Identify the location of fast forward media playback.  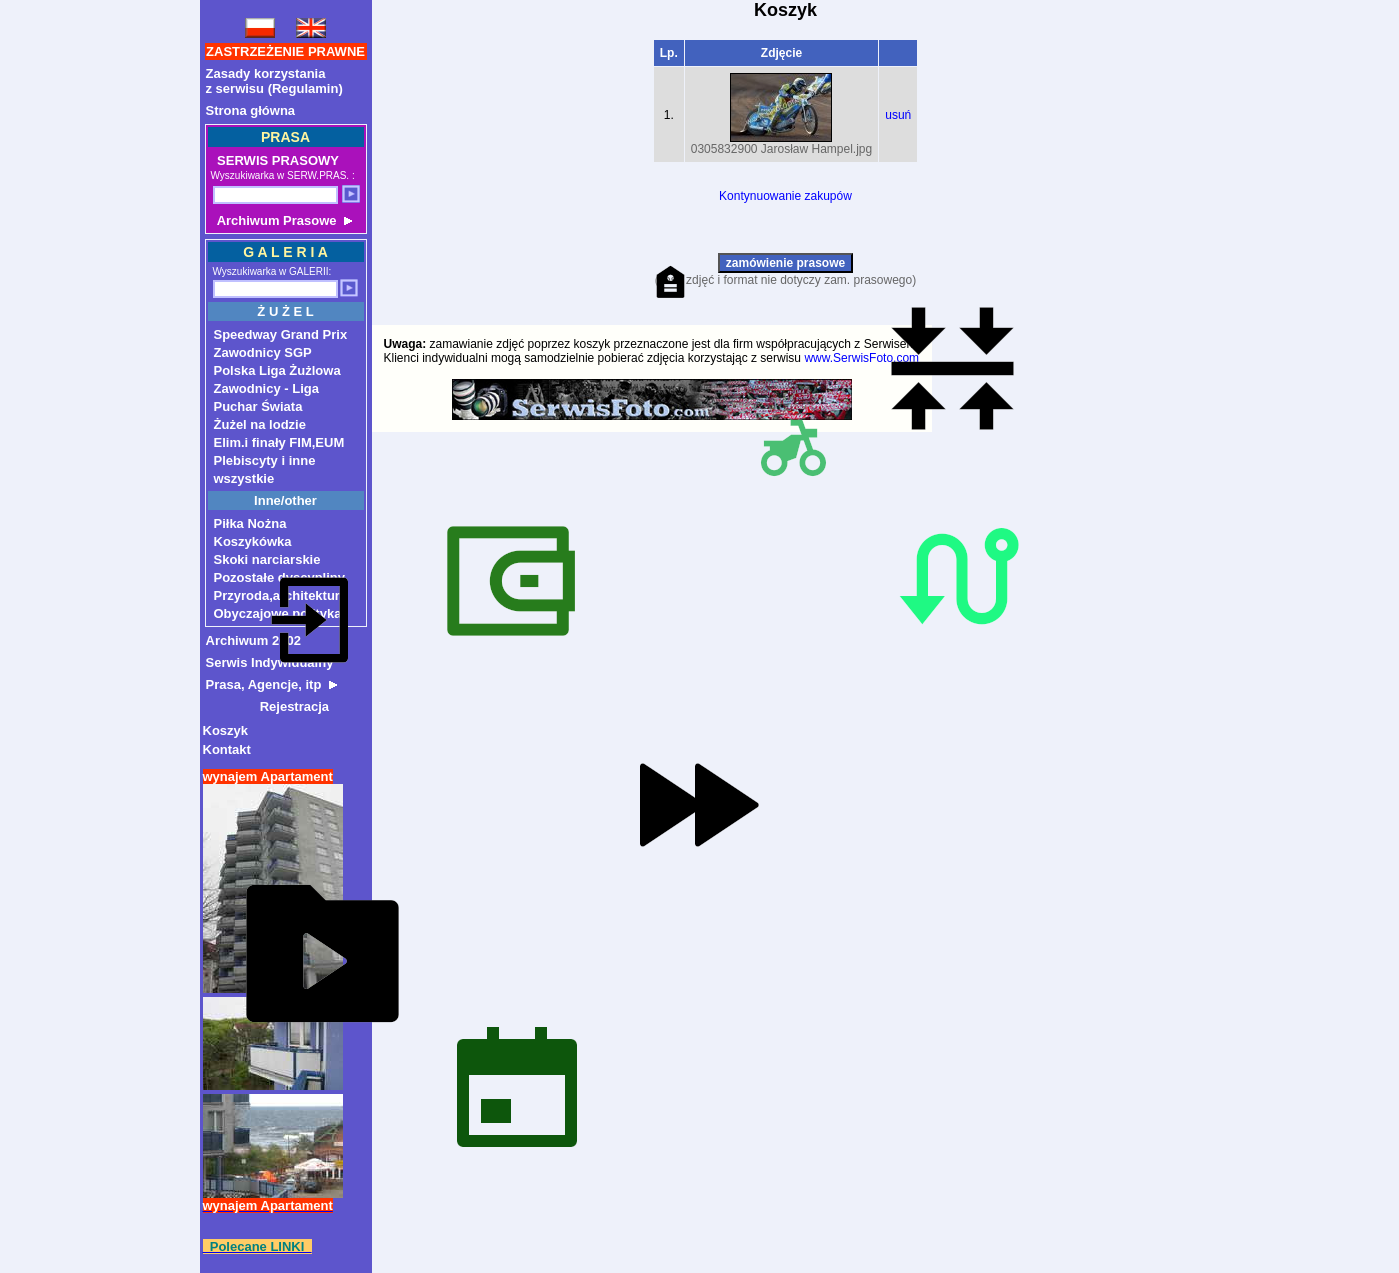
(695, 805).